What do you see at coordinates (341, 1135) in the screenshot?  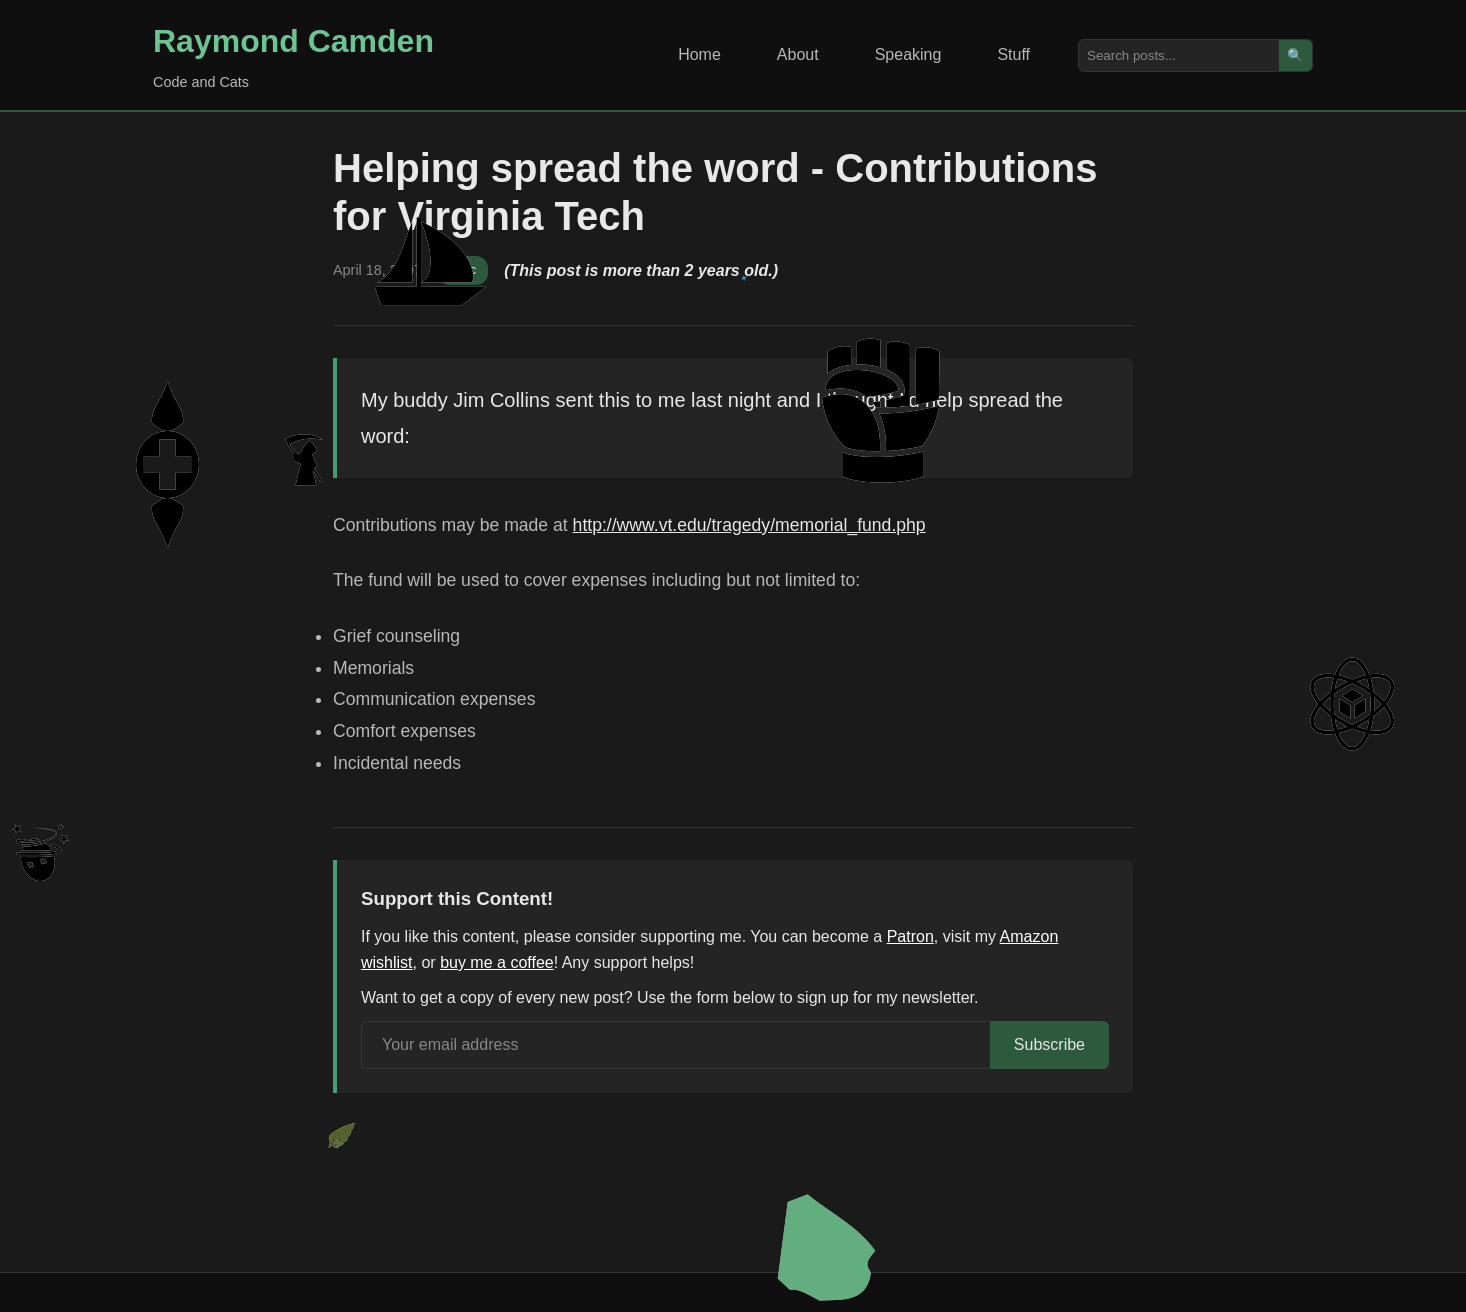 I see `indicates premium or liberty status` at bounding box center [341, 1135].